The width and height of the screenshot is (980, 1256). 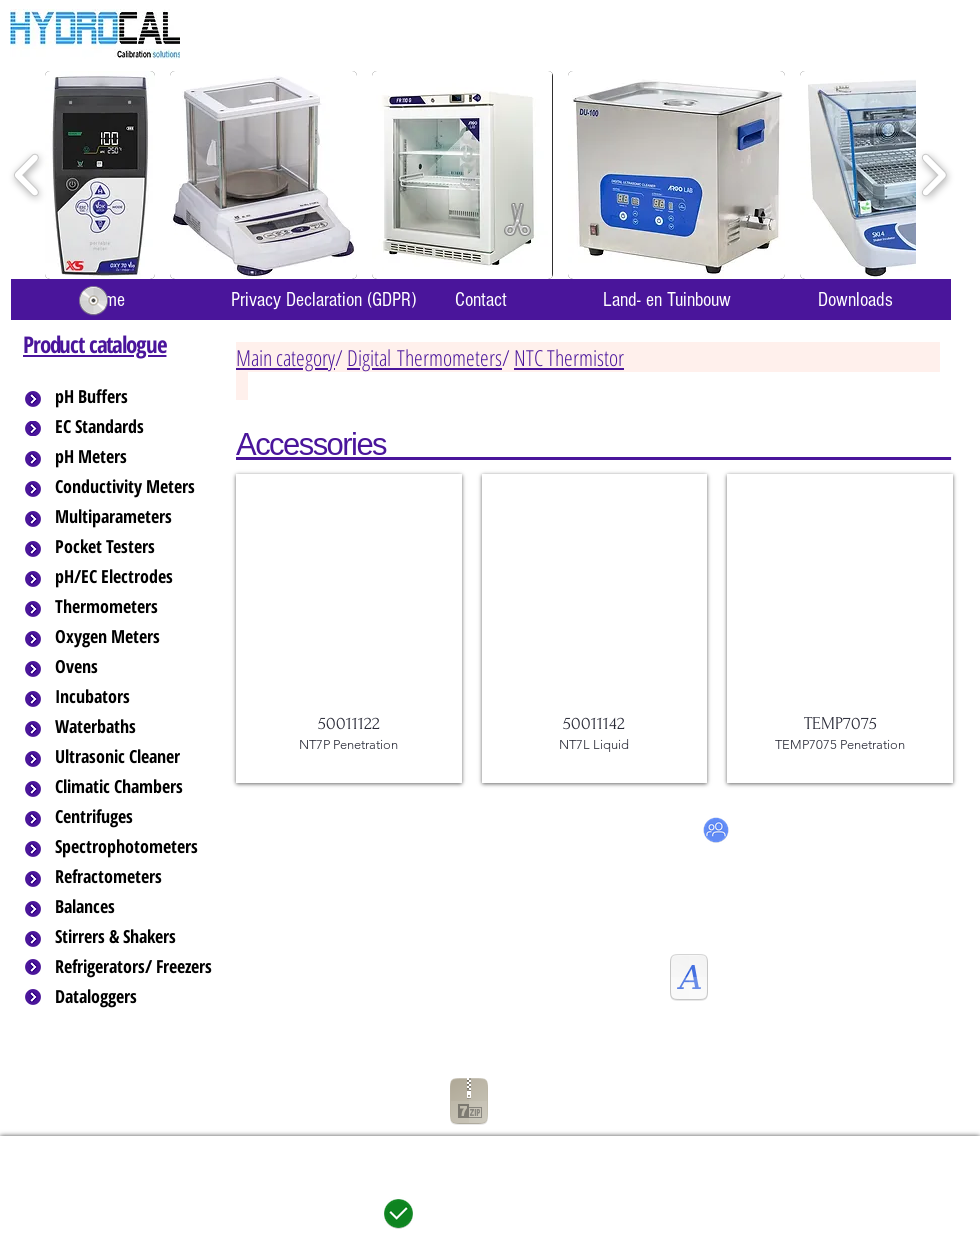 I want to click on a font file type indicator, so click(x=689, y=977).